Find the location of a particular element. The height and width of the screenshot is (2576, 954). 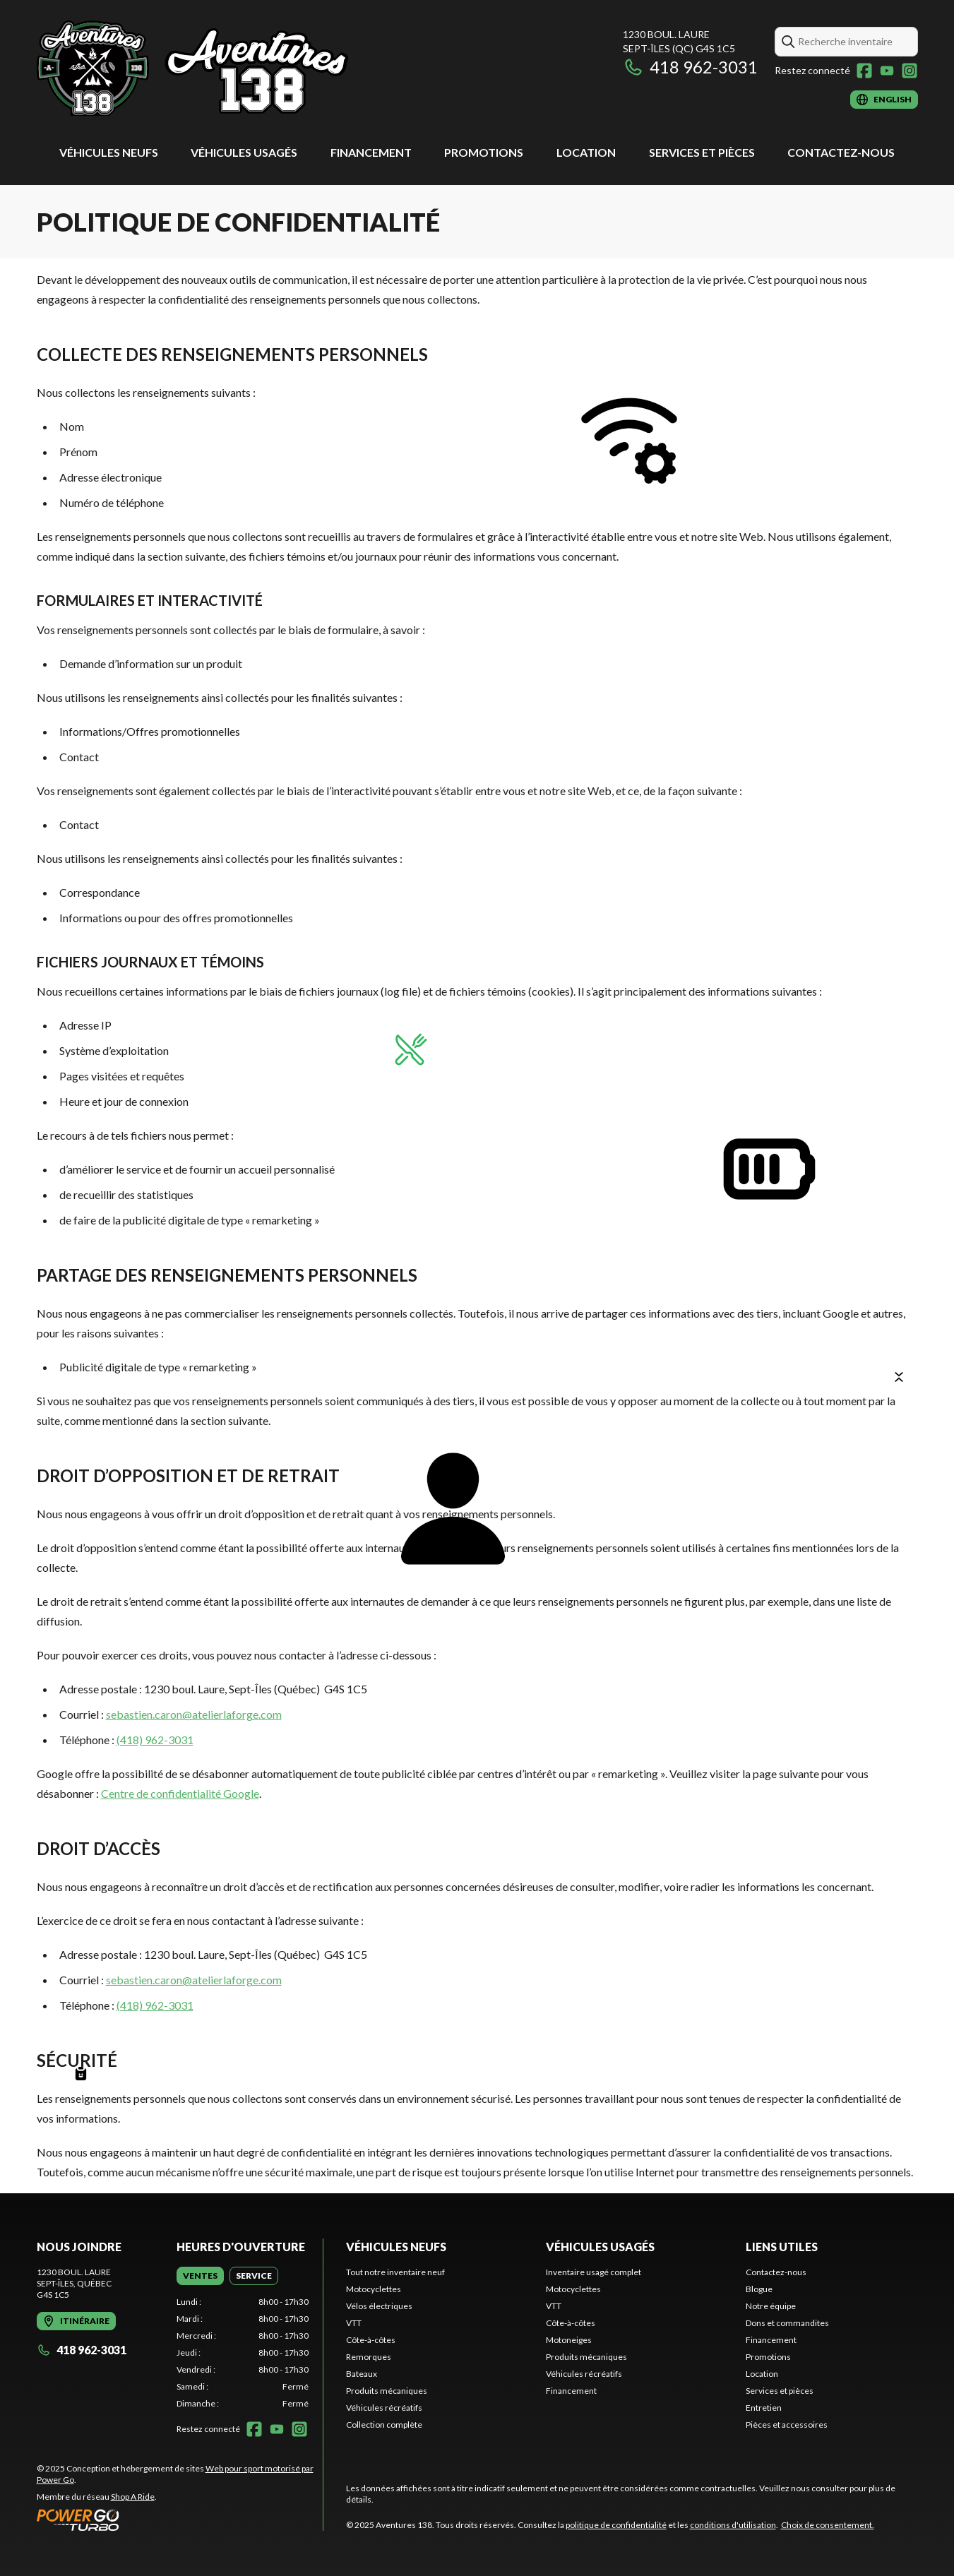

indicates battery at 75% charge is located at coordinates (769, 1169).